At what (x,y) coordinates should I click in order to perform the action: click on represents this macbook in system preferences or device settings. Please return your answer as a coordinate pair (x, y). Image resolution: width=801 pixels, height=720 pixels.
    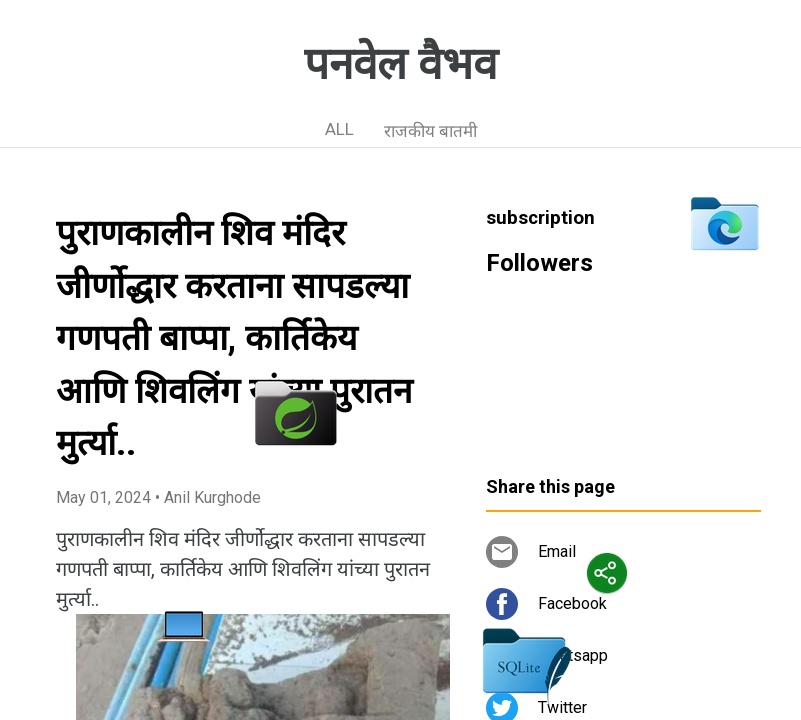
    Looking at the image, I should click on (184, 622).